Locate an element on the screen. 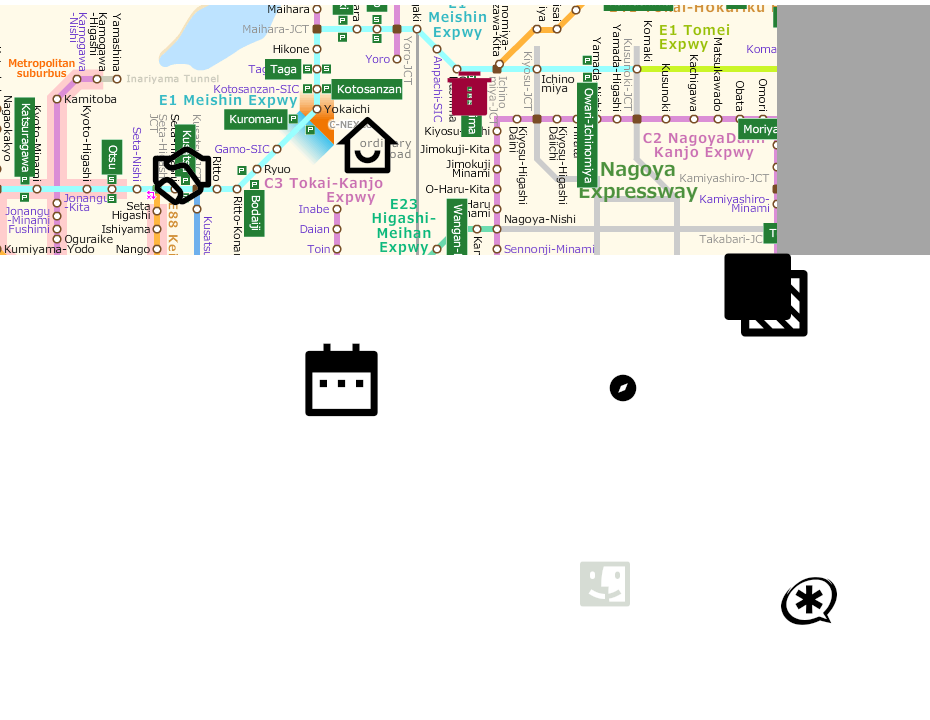 This screenshot has height=720, width=930. open finder to browse files and folders is located at coordinates (605, 584).